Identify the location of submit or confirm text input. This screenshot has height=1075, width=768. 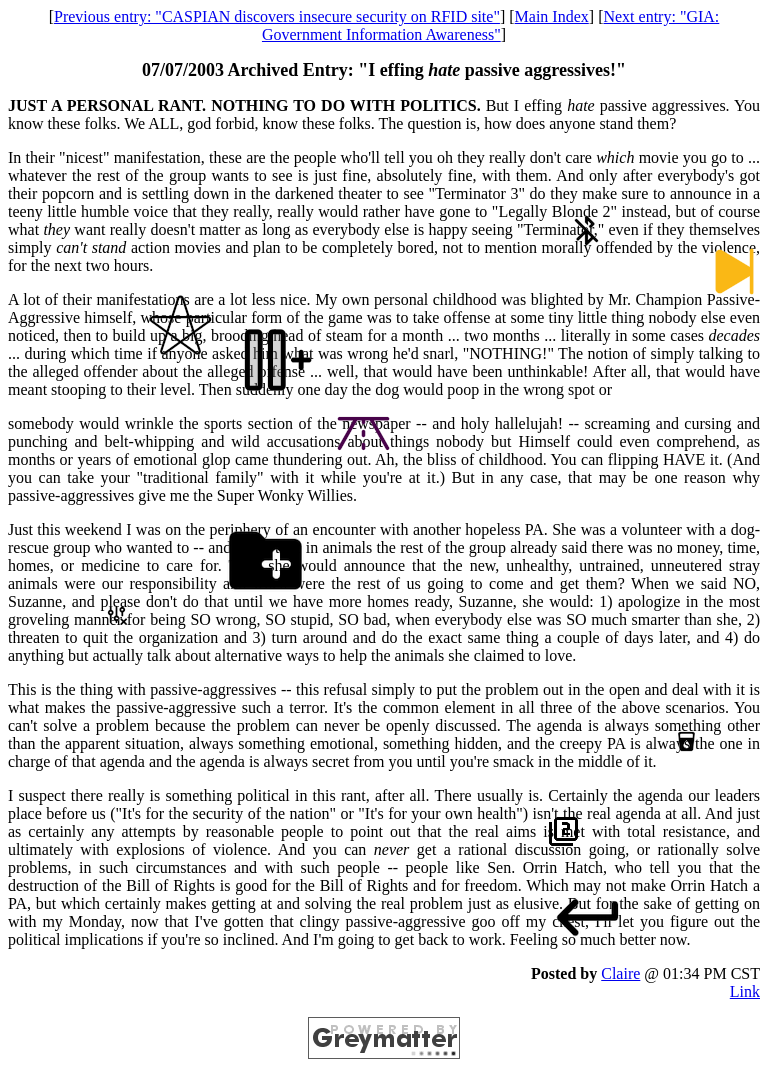
(588, 917).